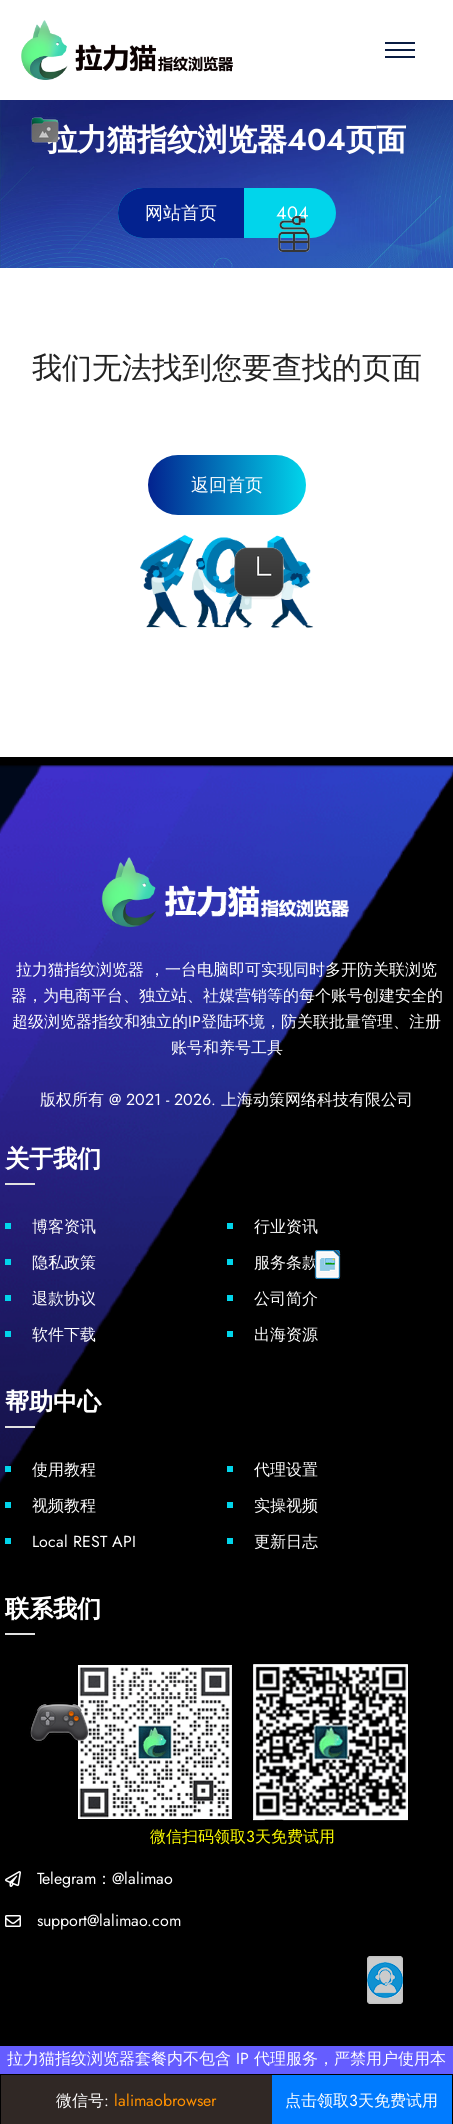  What do you see at coordinates (45, 130) in the screenshot?
I see `open your pictures folder` at bounding box center [45, 130].